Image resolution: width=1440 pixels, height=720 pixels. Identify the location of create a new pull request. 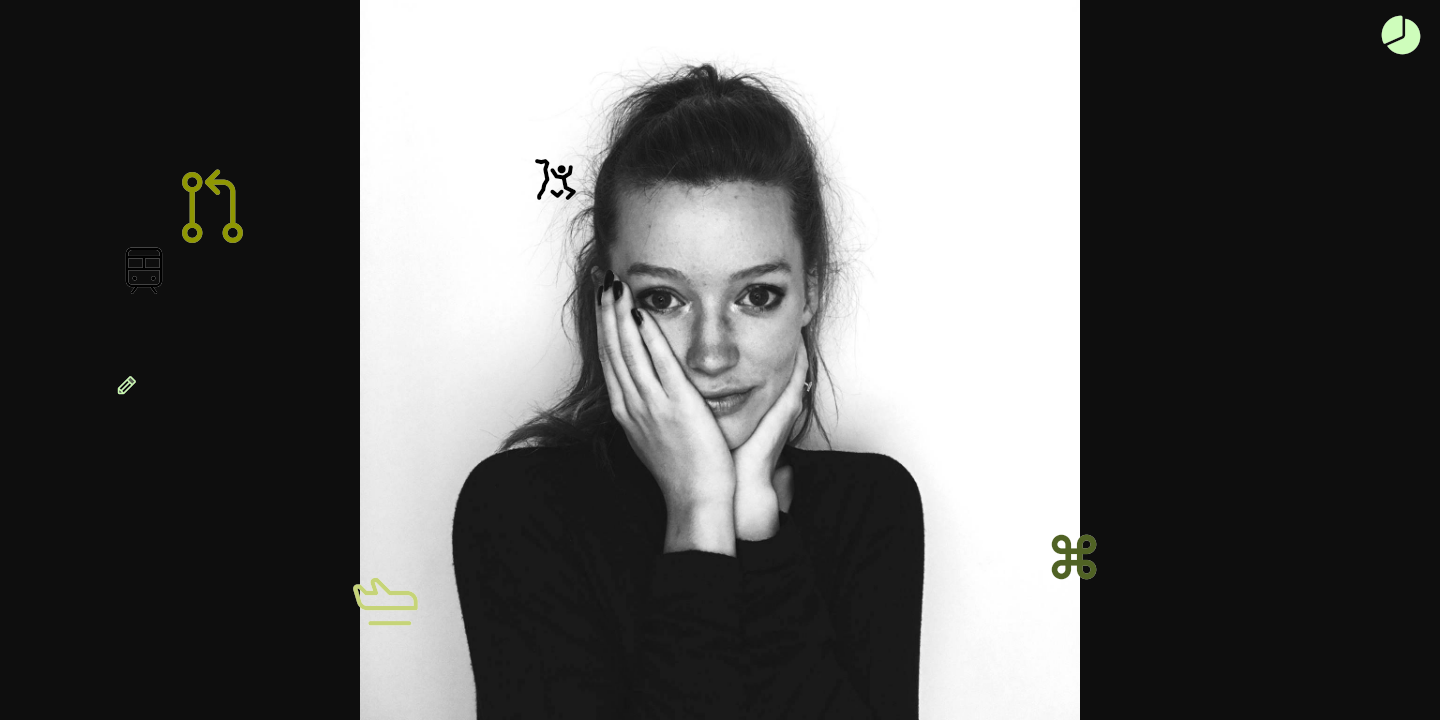
(212, 207).